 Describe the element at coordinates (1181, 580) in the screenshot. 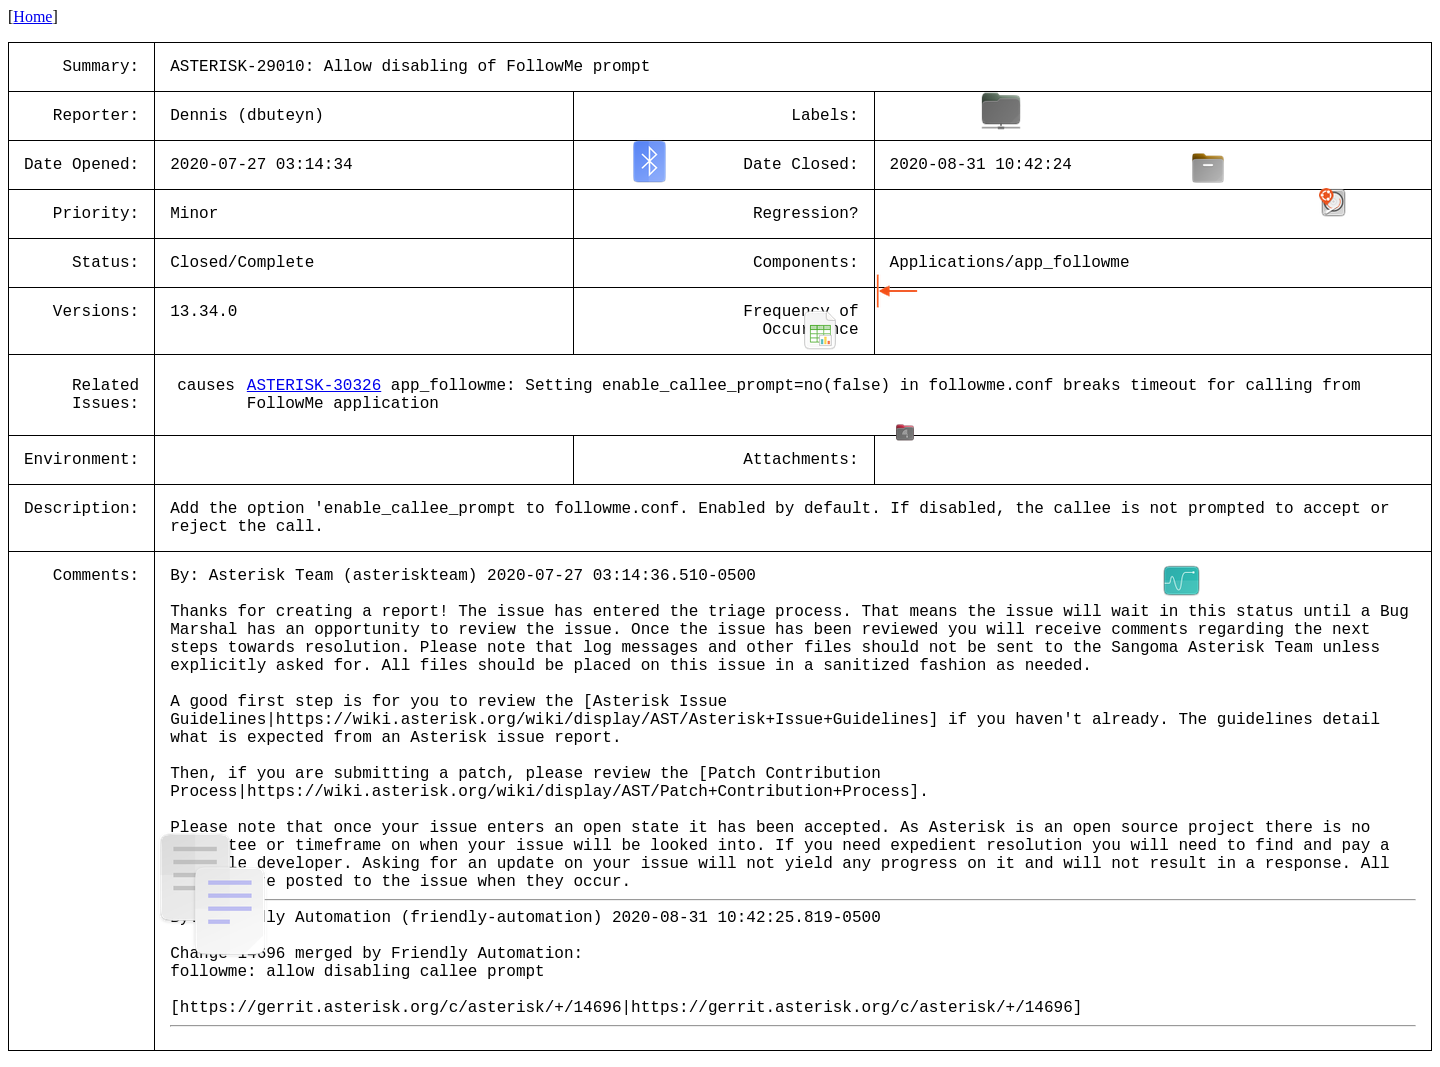

I see `open system usage monitoring app` at that location.